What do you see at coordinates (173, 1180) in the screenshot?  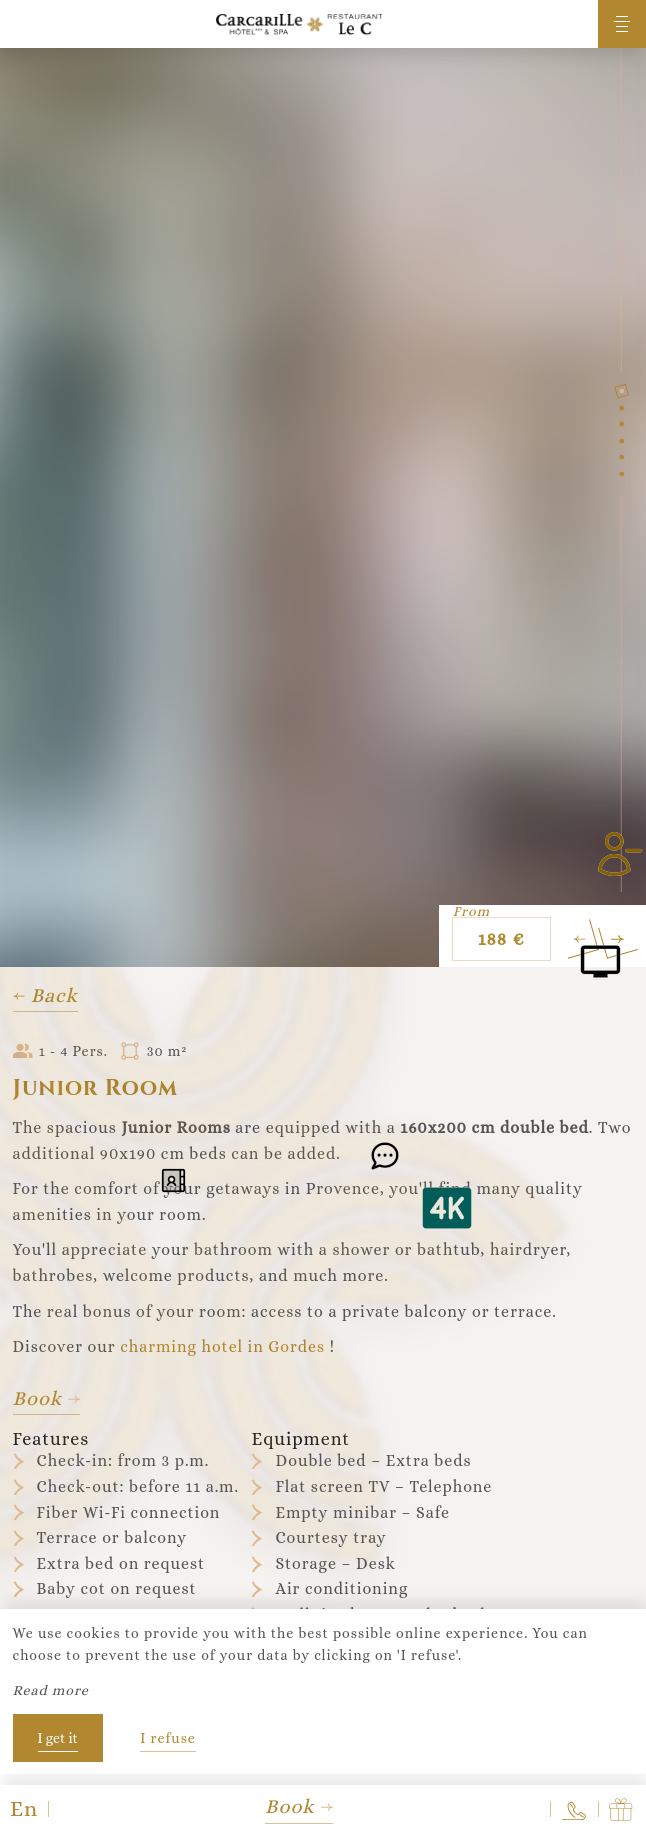 I see `open your contacts or address book` at bounding box center [173, 1180].